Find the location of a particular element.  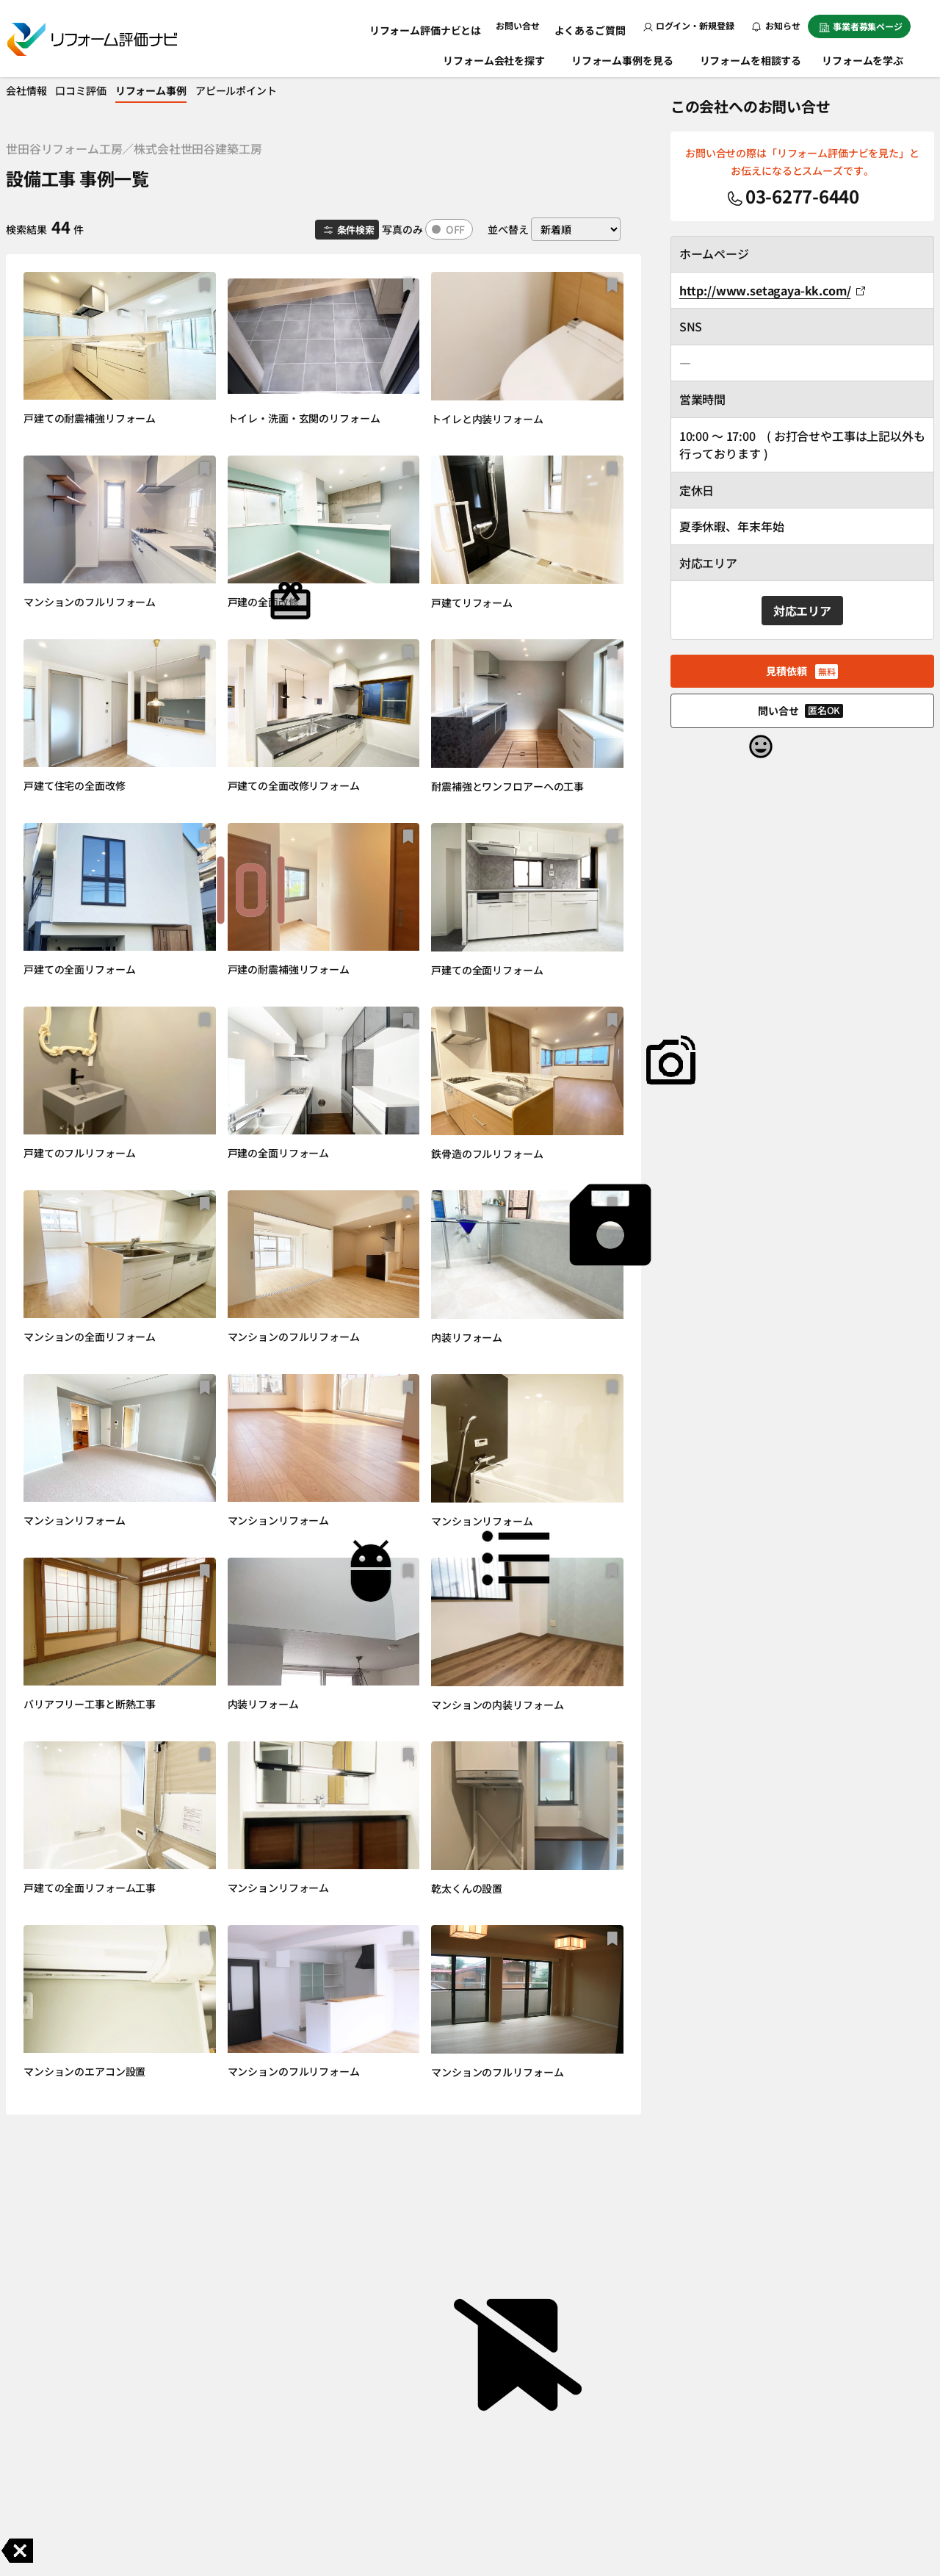

tag people in a photo is located at coordinates (761, 746).